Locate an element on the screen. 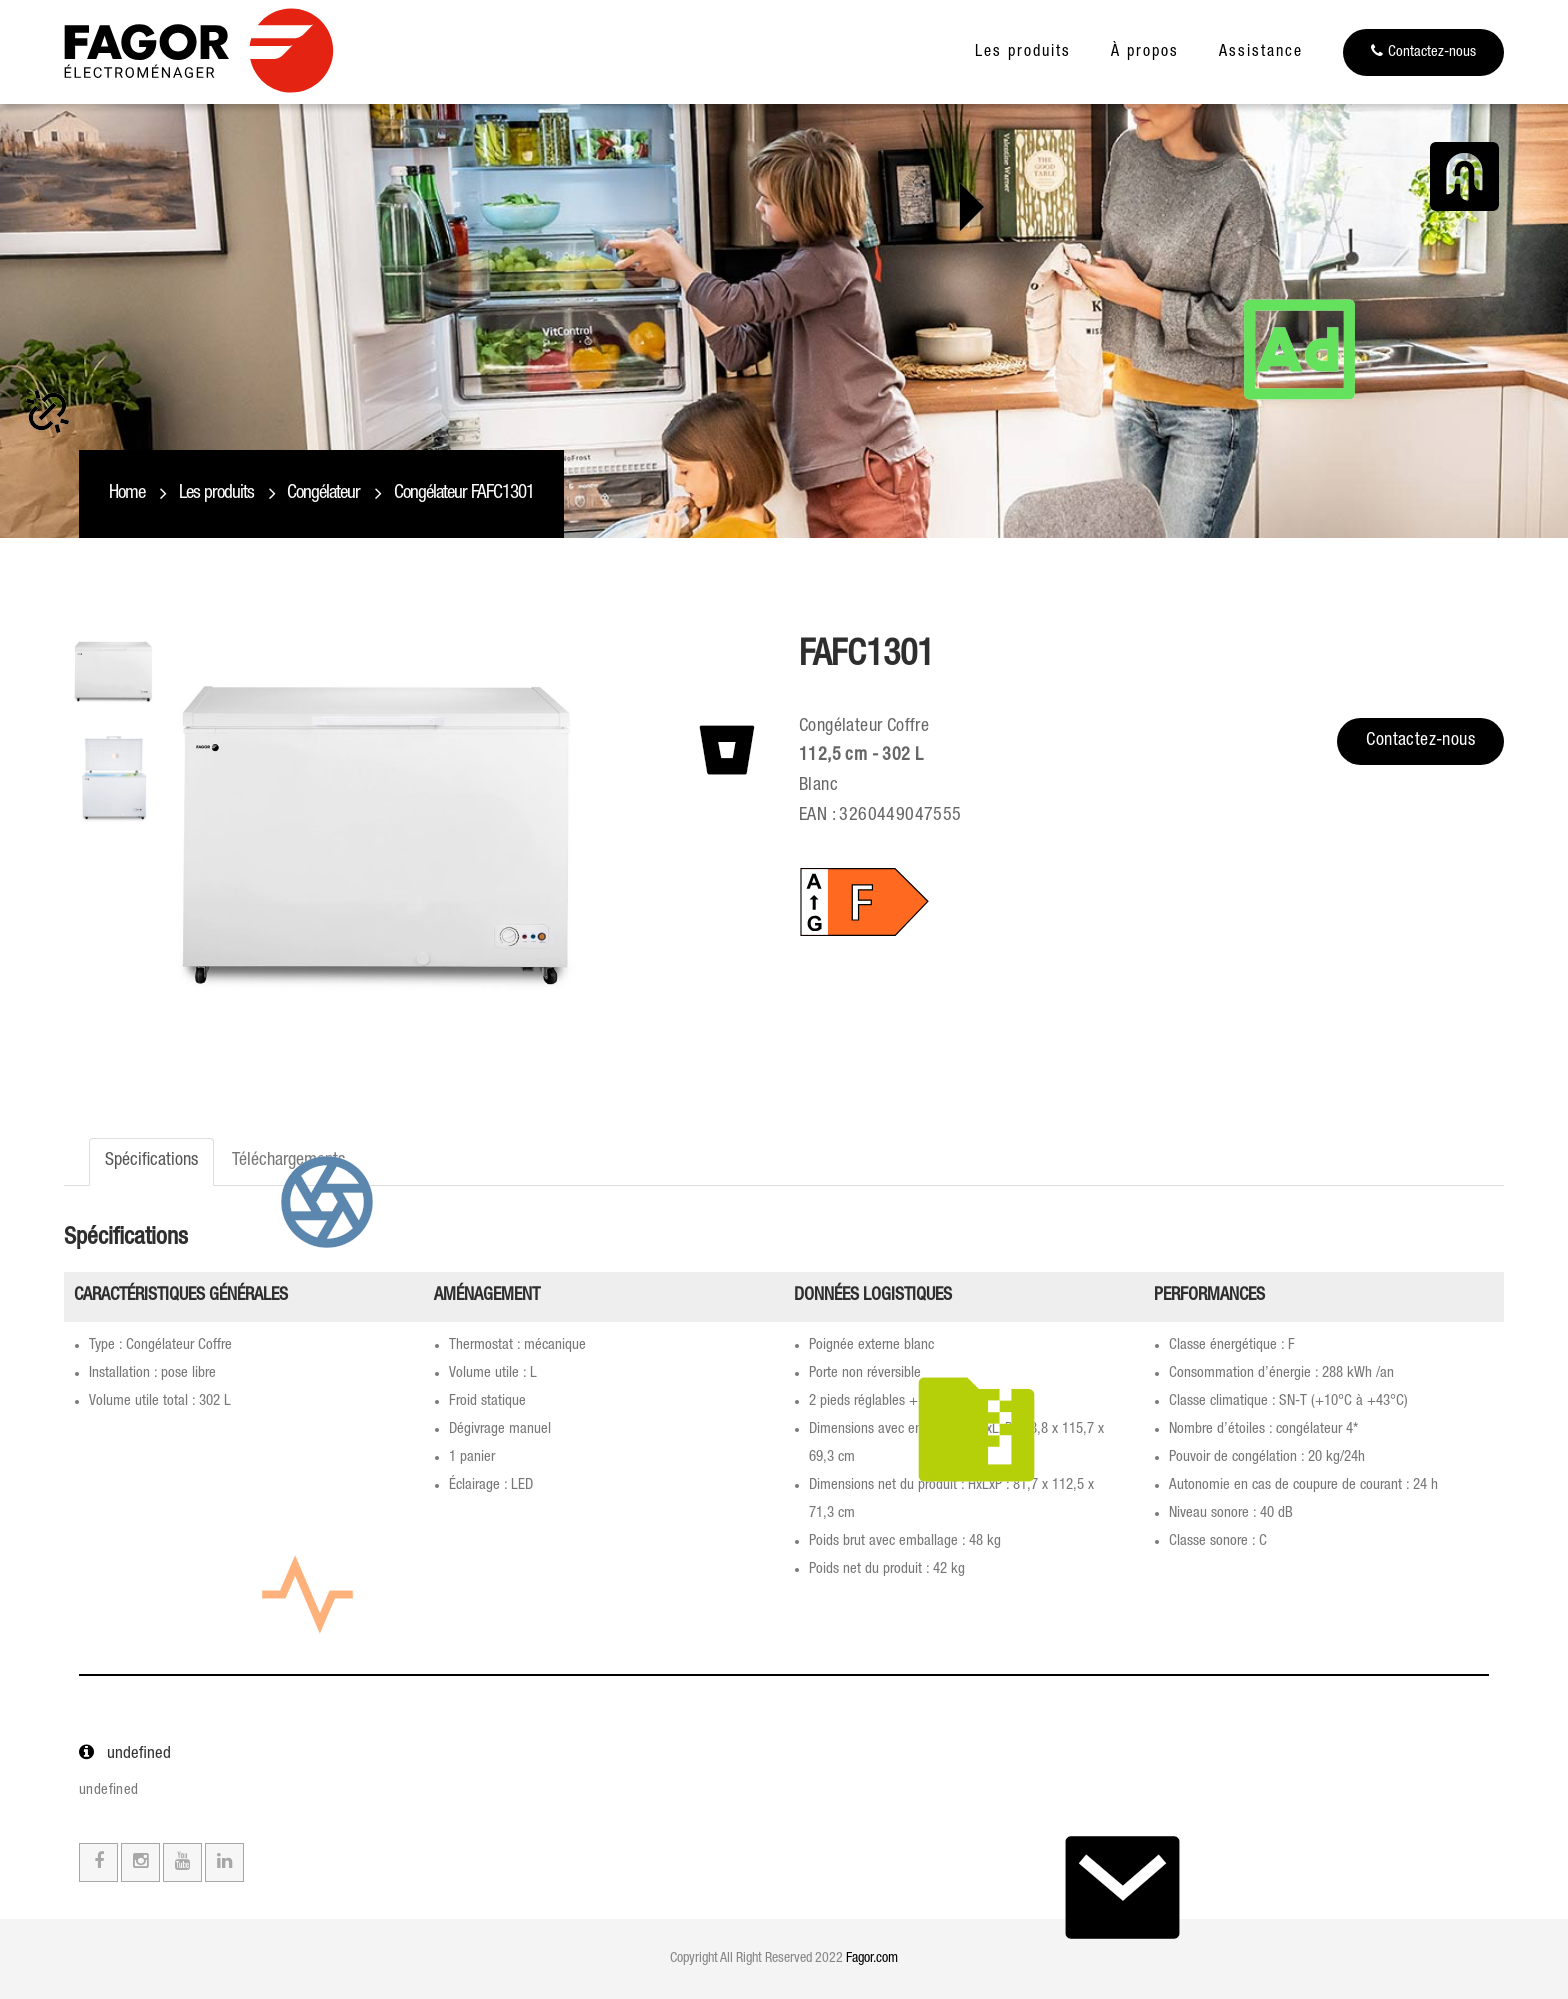 The image size is (1568, 1999). open camera or take a photo is located at coordinates (327, 1202).